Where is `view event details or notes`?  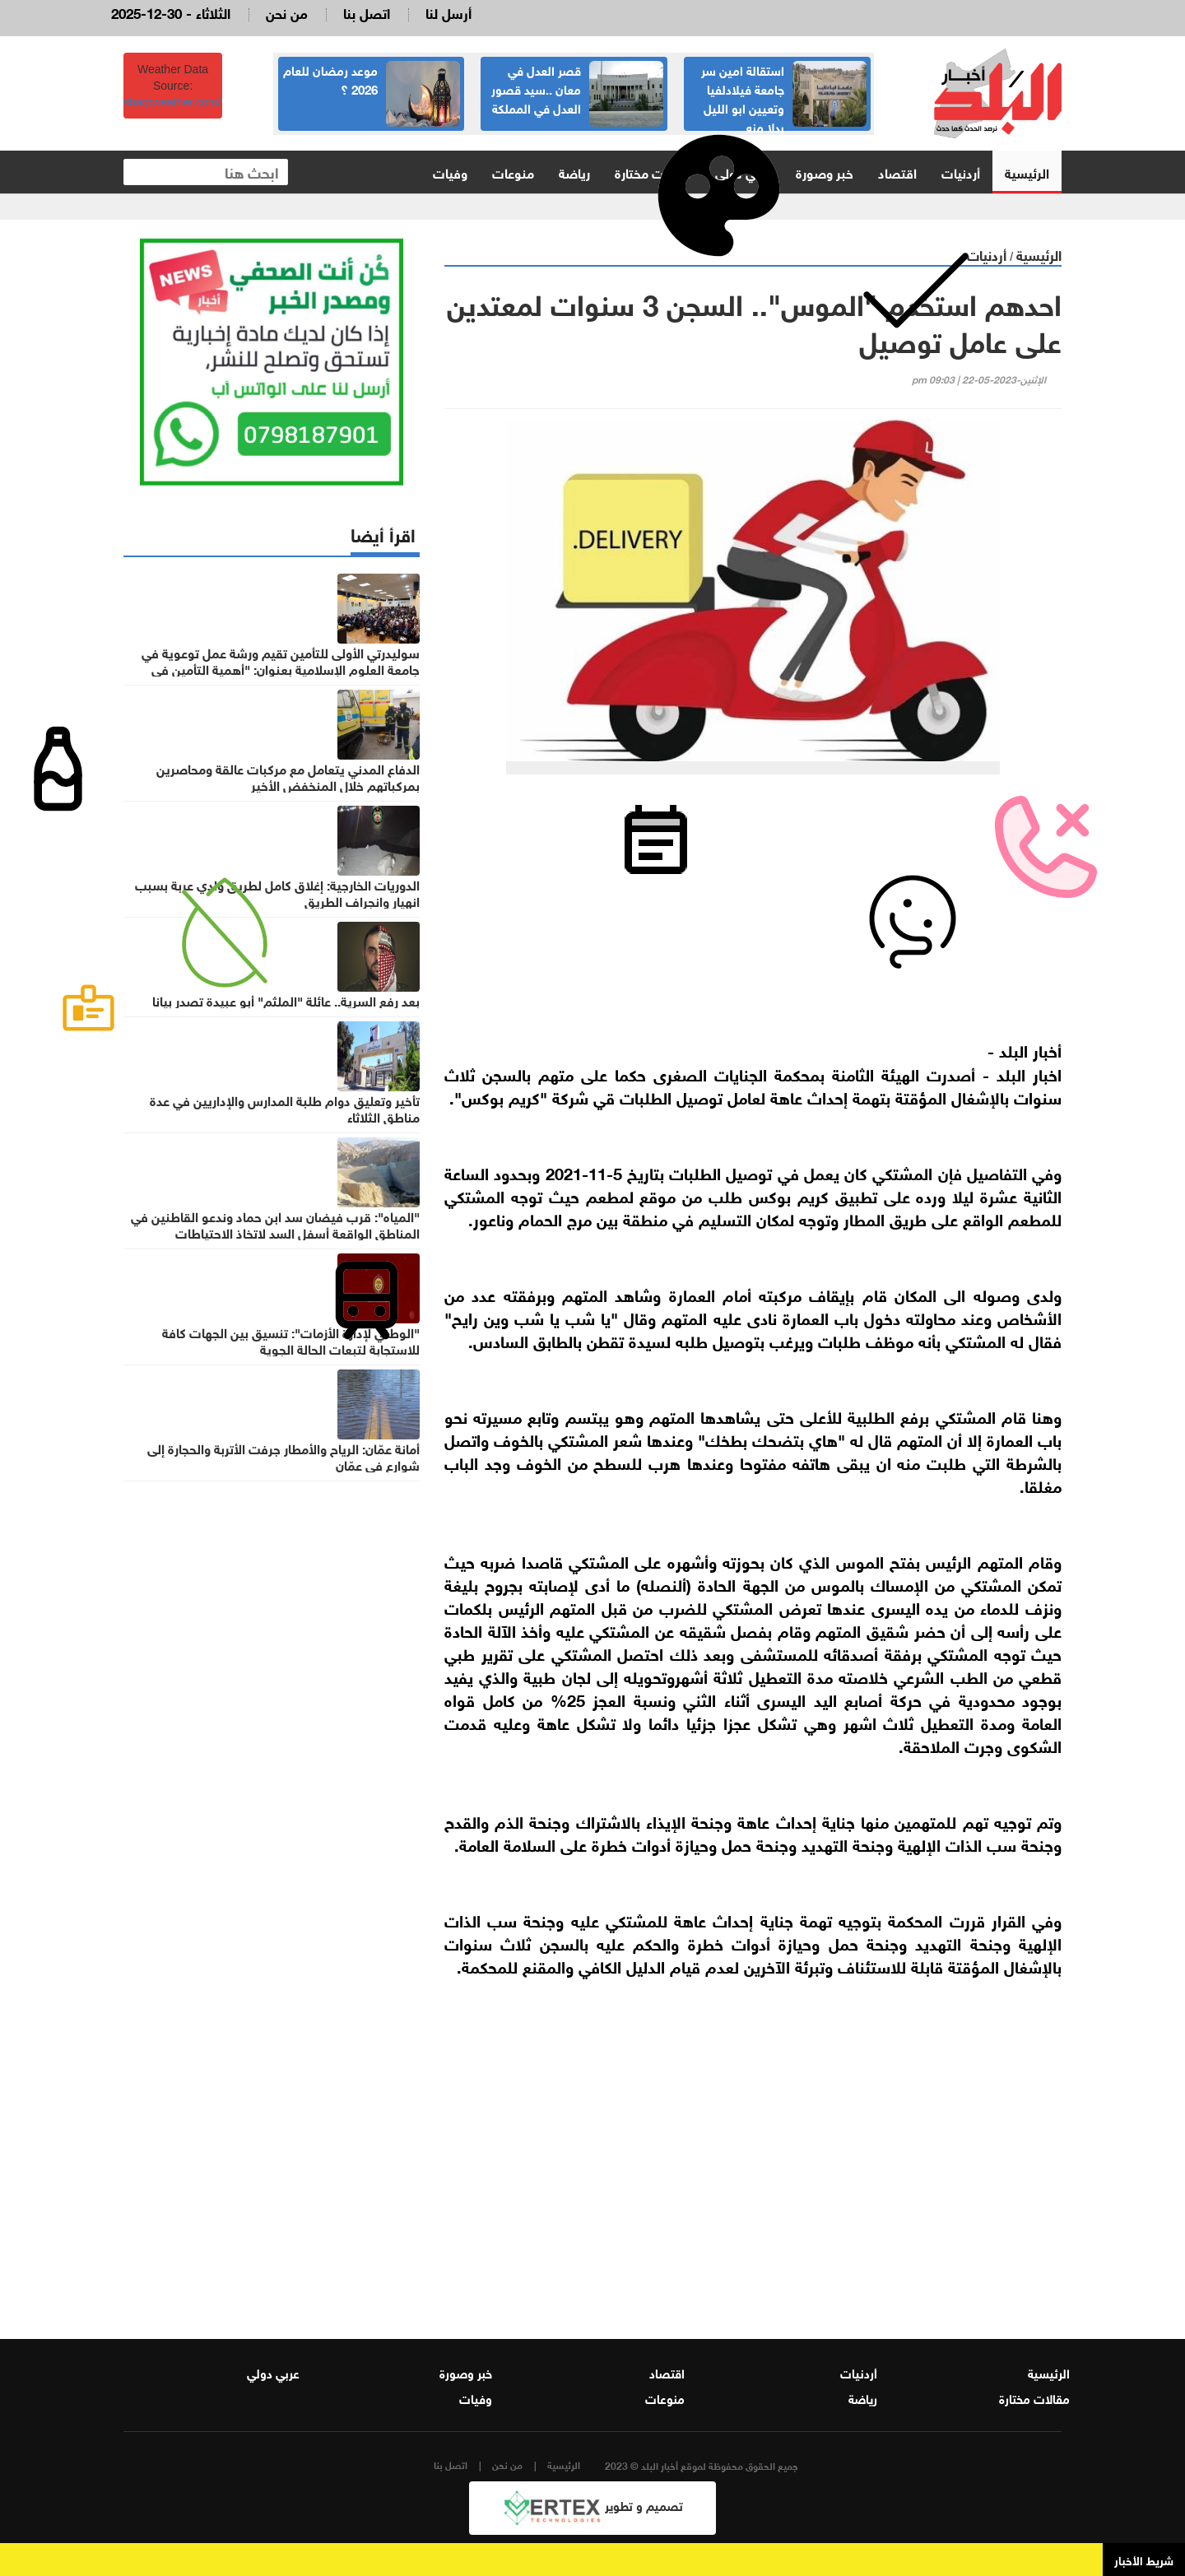 view event details or notes is located at coordinates (656, 843).